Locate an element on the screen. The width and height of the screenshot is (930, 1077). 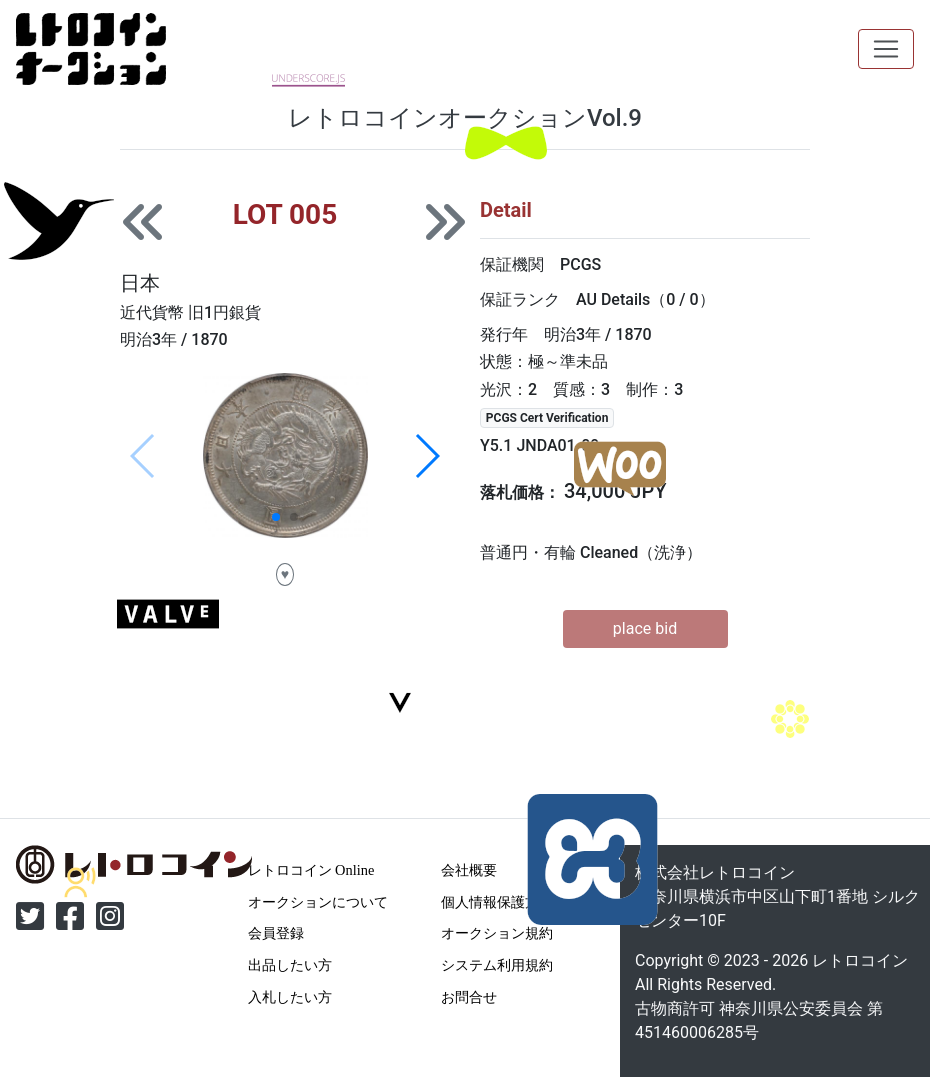
WooCommerce logo - access your online store dashboard is located at coordinates (620, 469).